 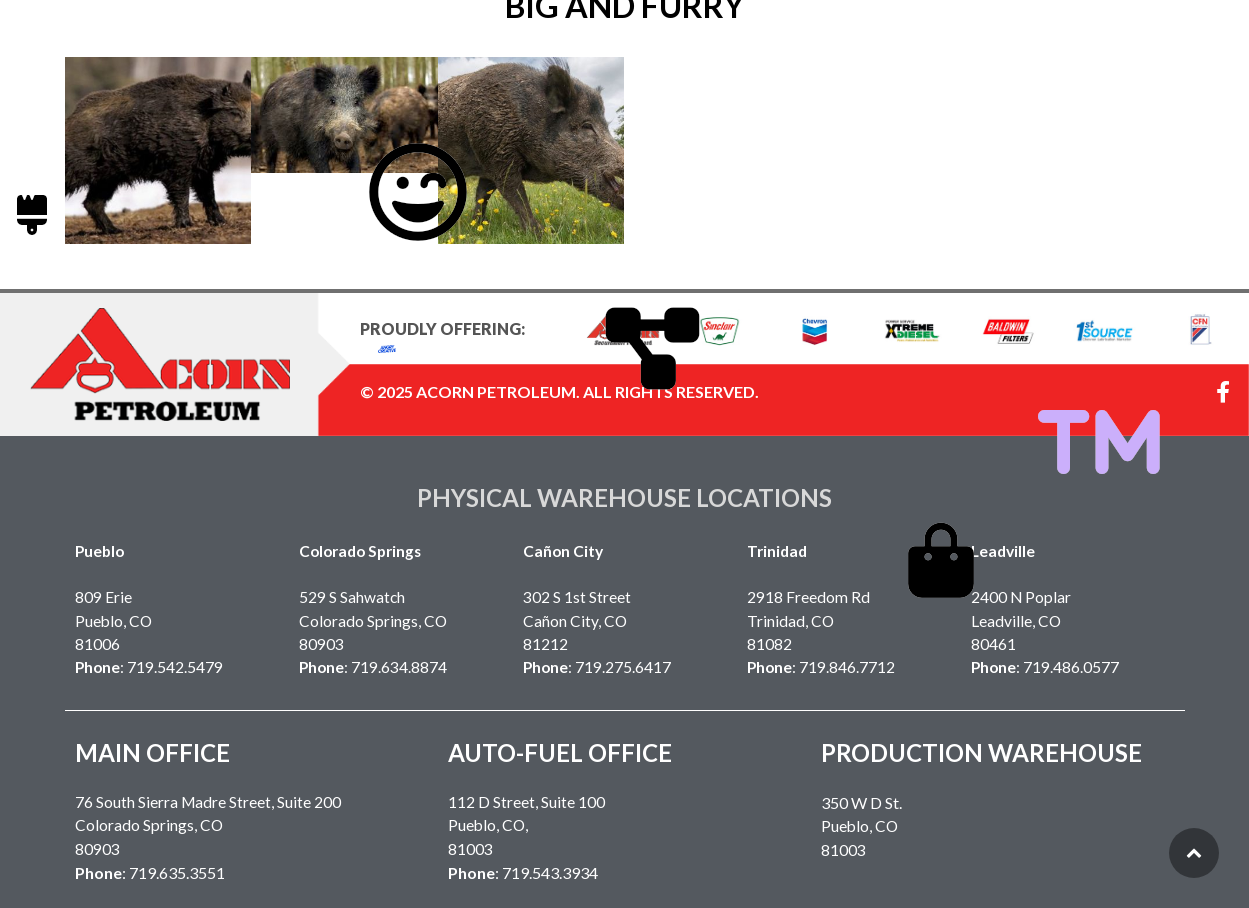 What do you see at coordinates (941, 565) in the screenshot?
I see `view your shopping bag` at bounding box center [941, 565].